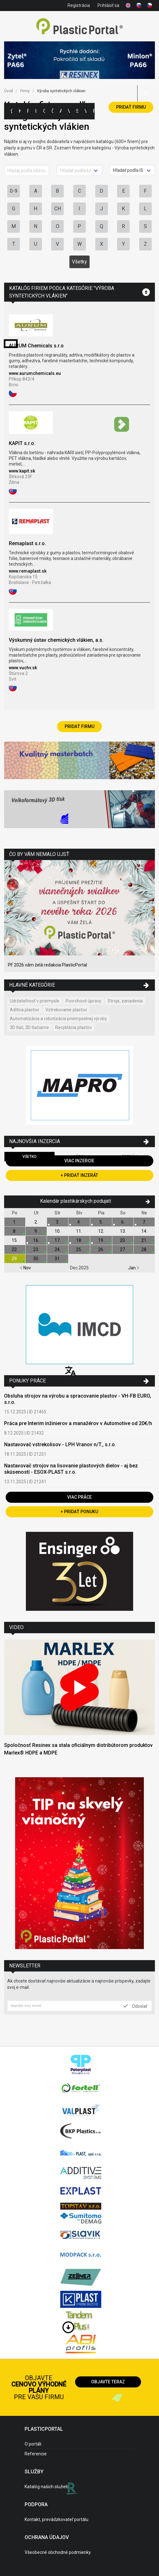 The width and height of the screenshot is (159, 2576). I want to click on translate text to another language, so click(70, 1371).